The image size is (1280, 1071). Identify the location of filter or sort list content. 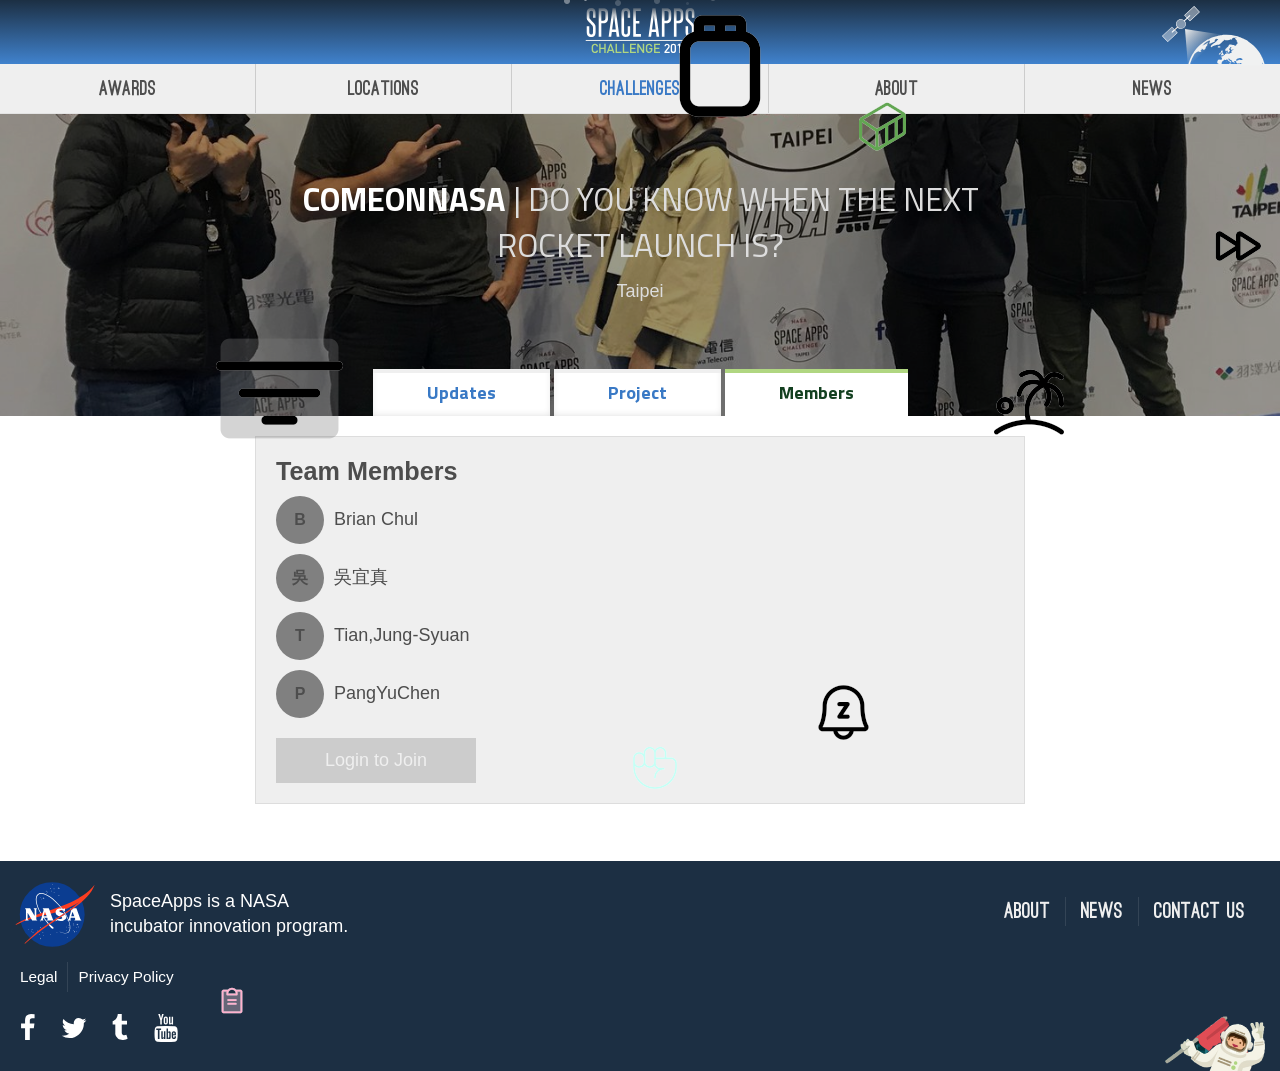
(279, 388).